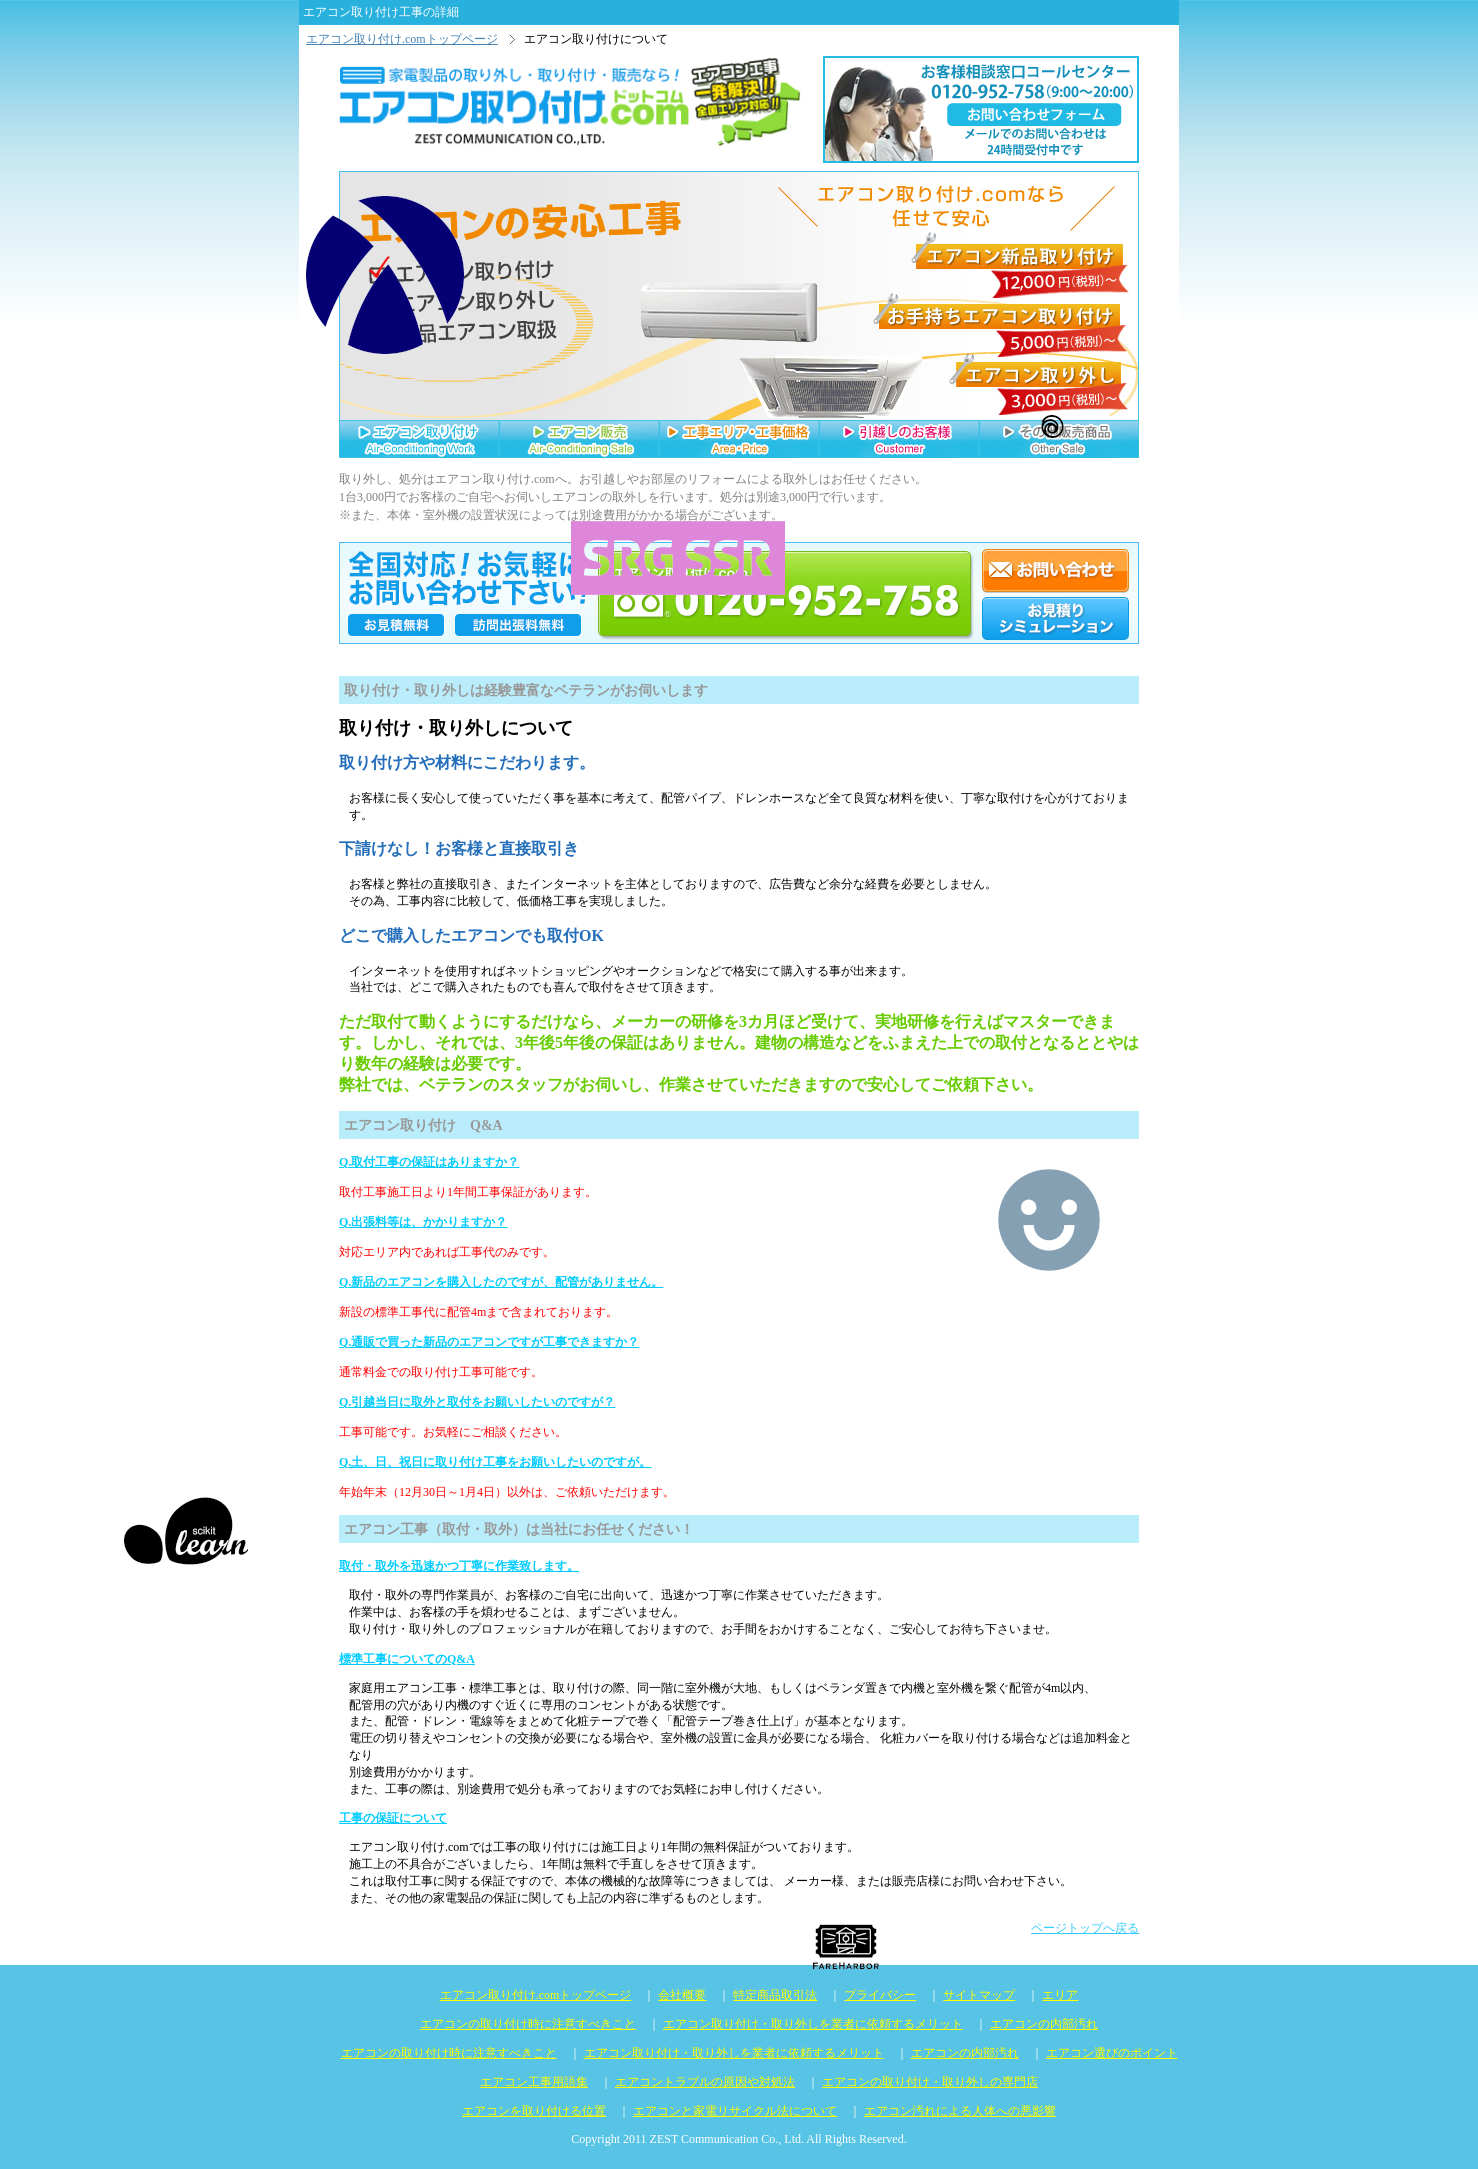  I want to click on scikit-learn machine learning library logo, so click(186, 1531).